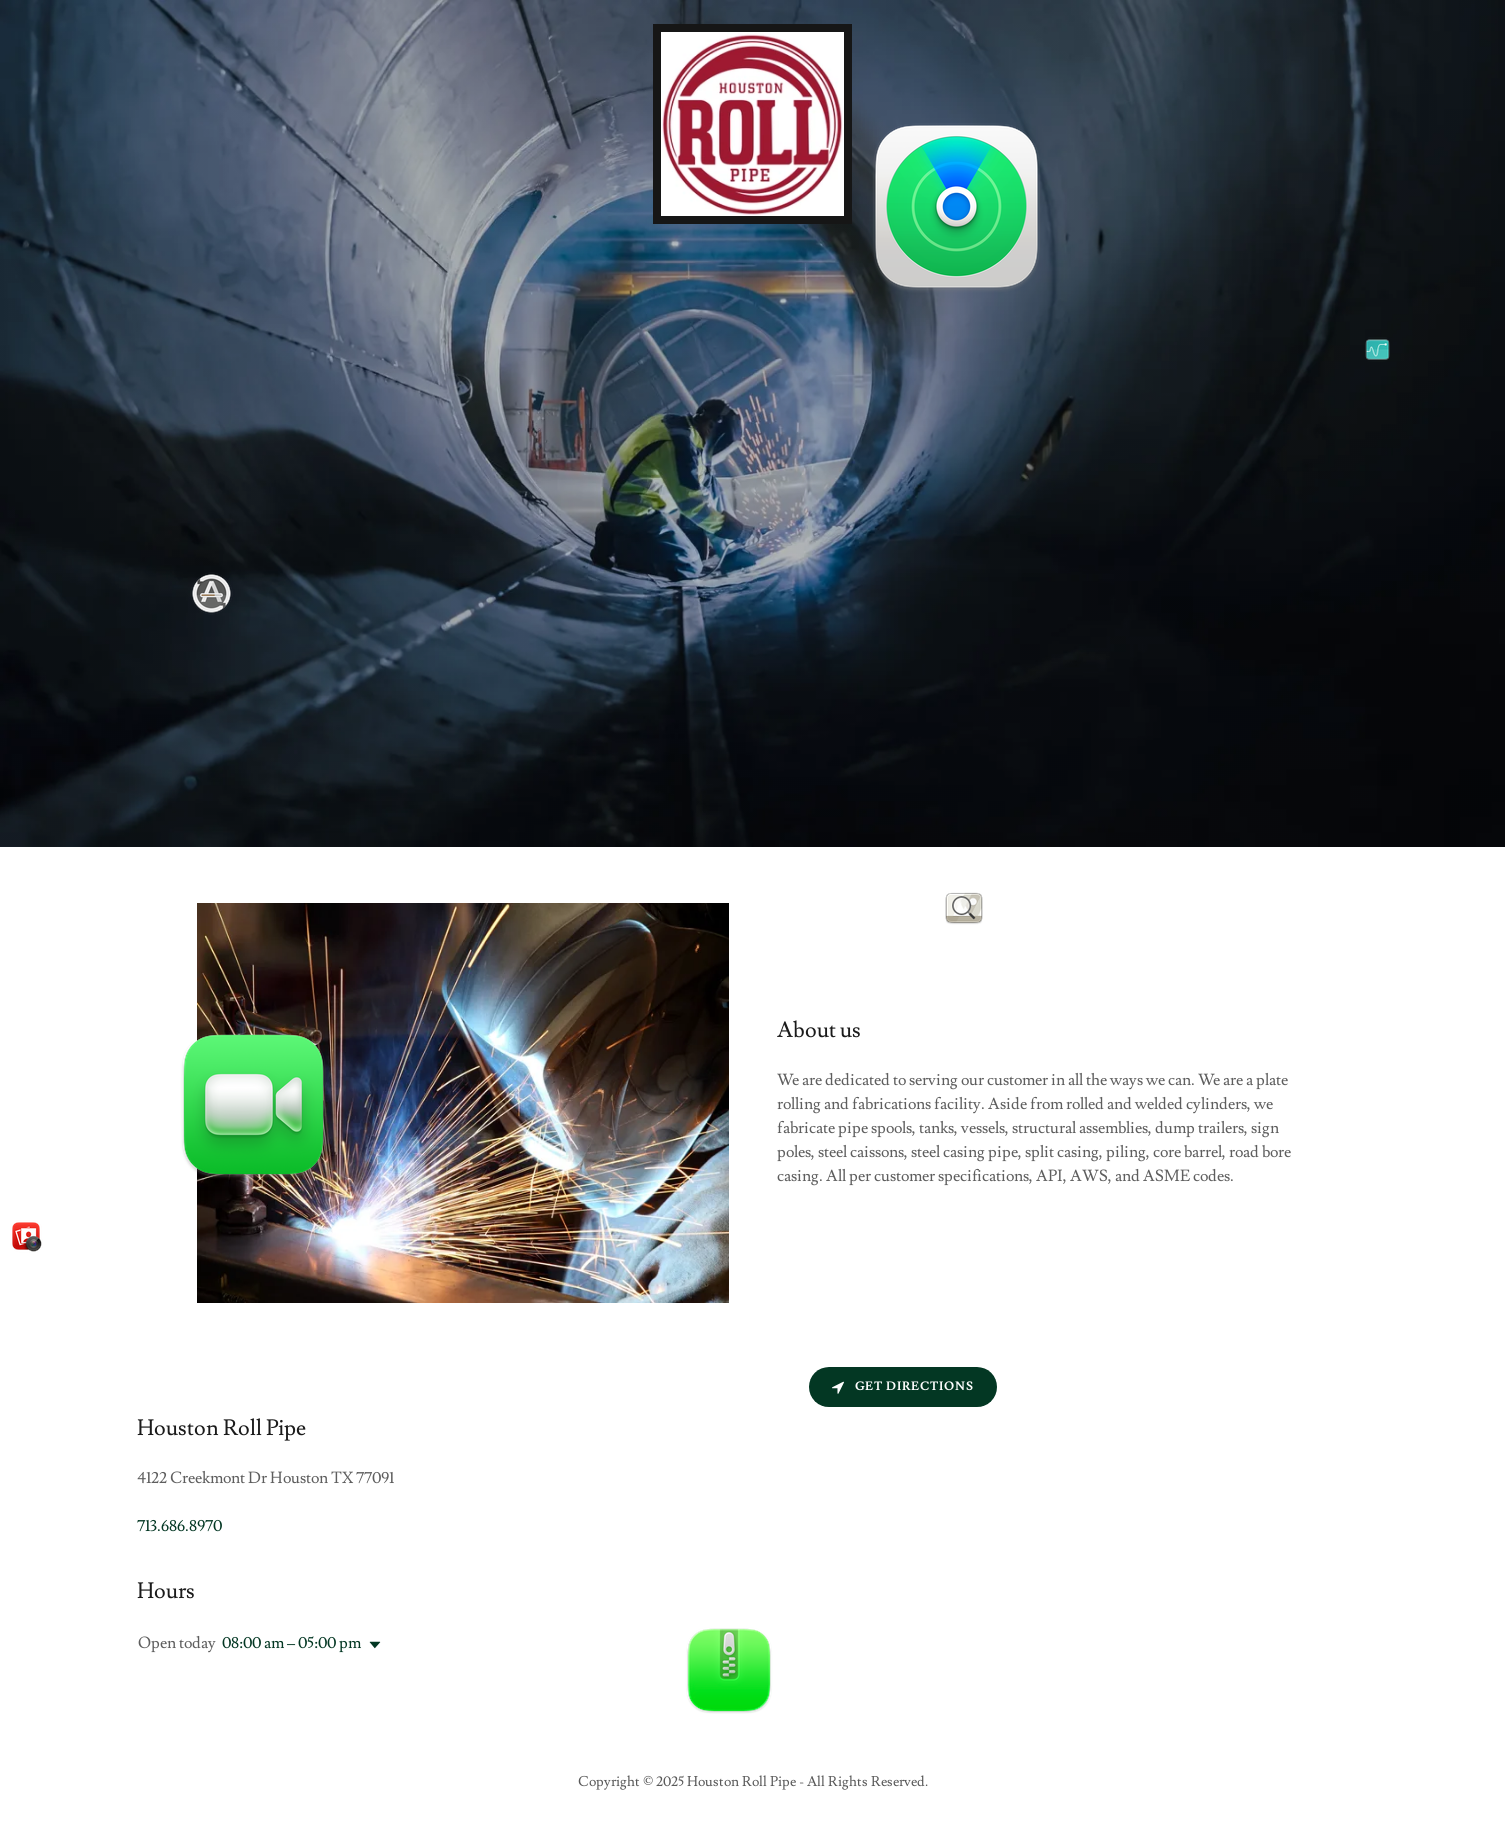 This screenshot has width=1505, height=1825. Describe the element at coordinates (1377, 349) in the screenshot. I see `open psensor temperature monitoring app` at that location.